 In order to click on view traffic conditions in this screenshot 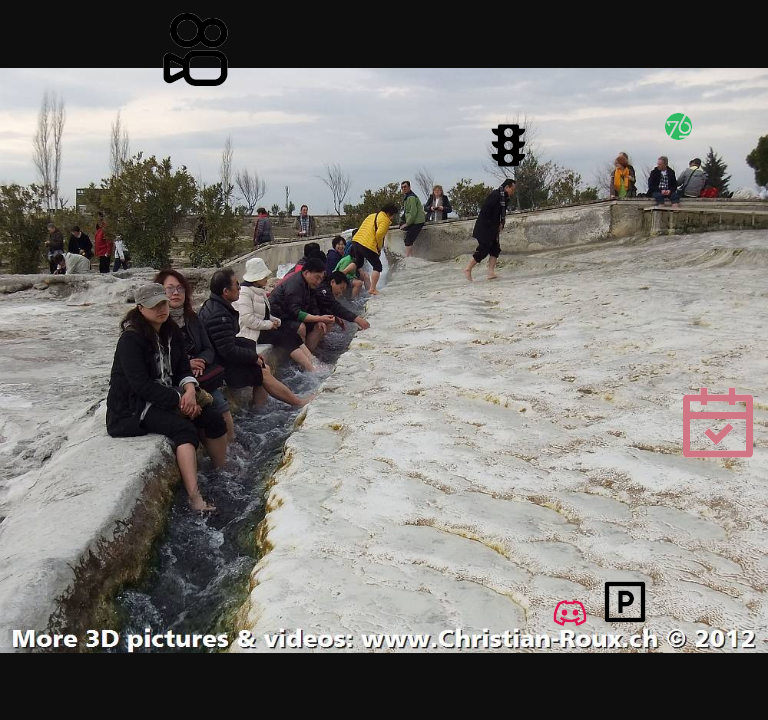, I will do `click(508, 145)`.